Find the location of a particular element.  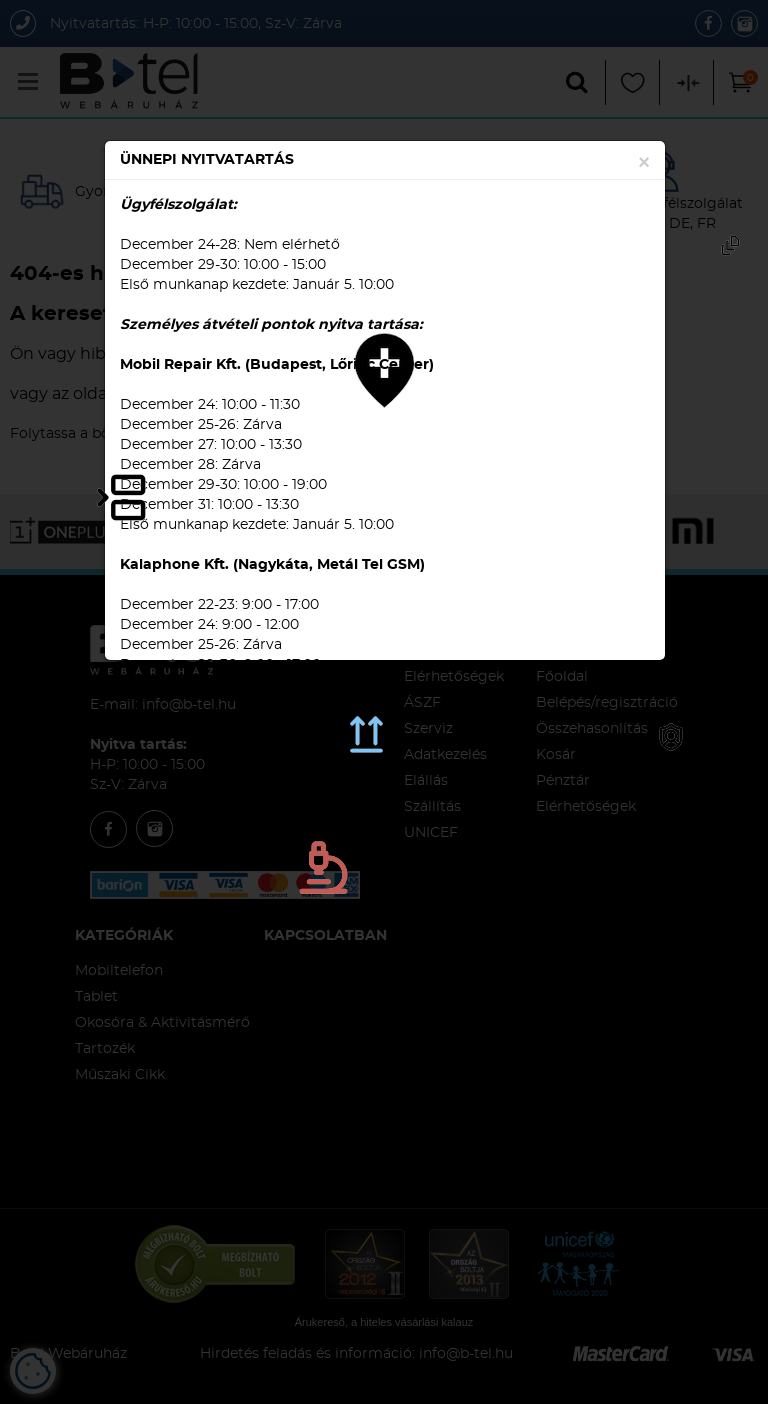

access scientific or research tools is located at coordinates (323, 867).